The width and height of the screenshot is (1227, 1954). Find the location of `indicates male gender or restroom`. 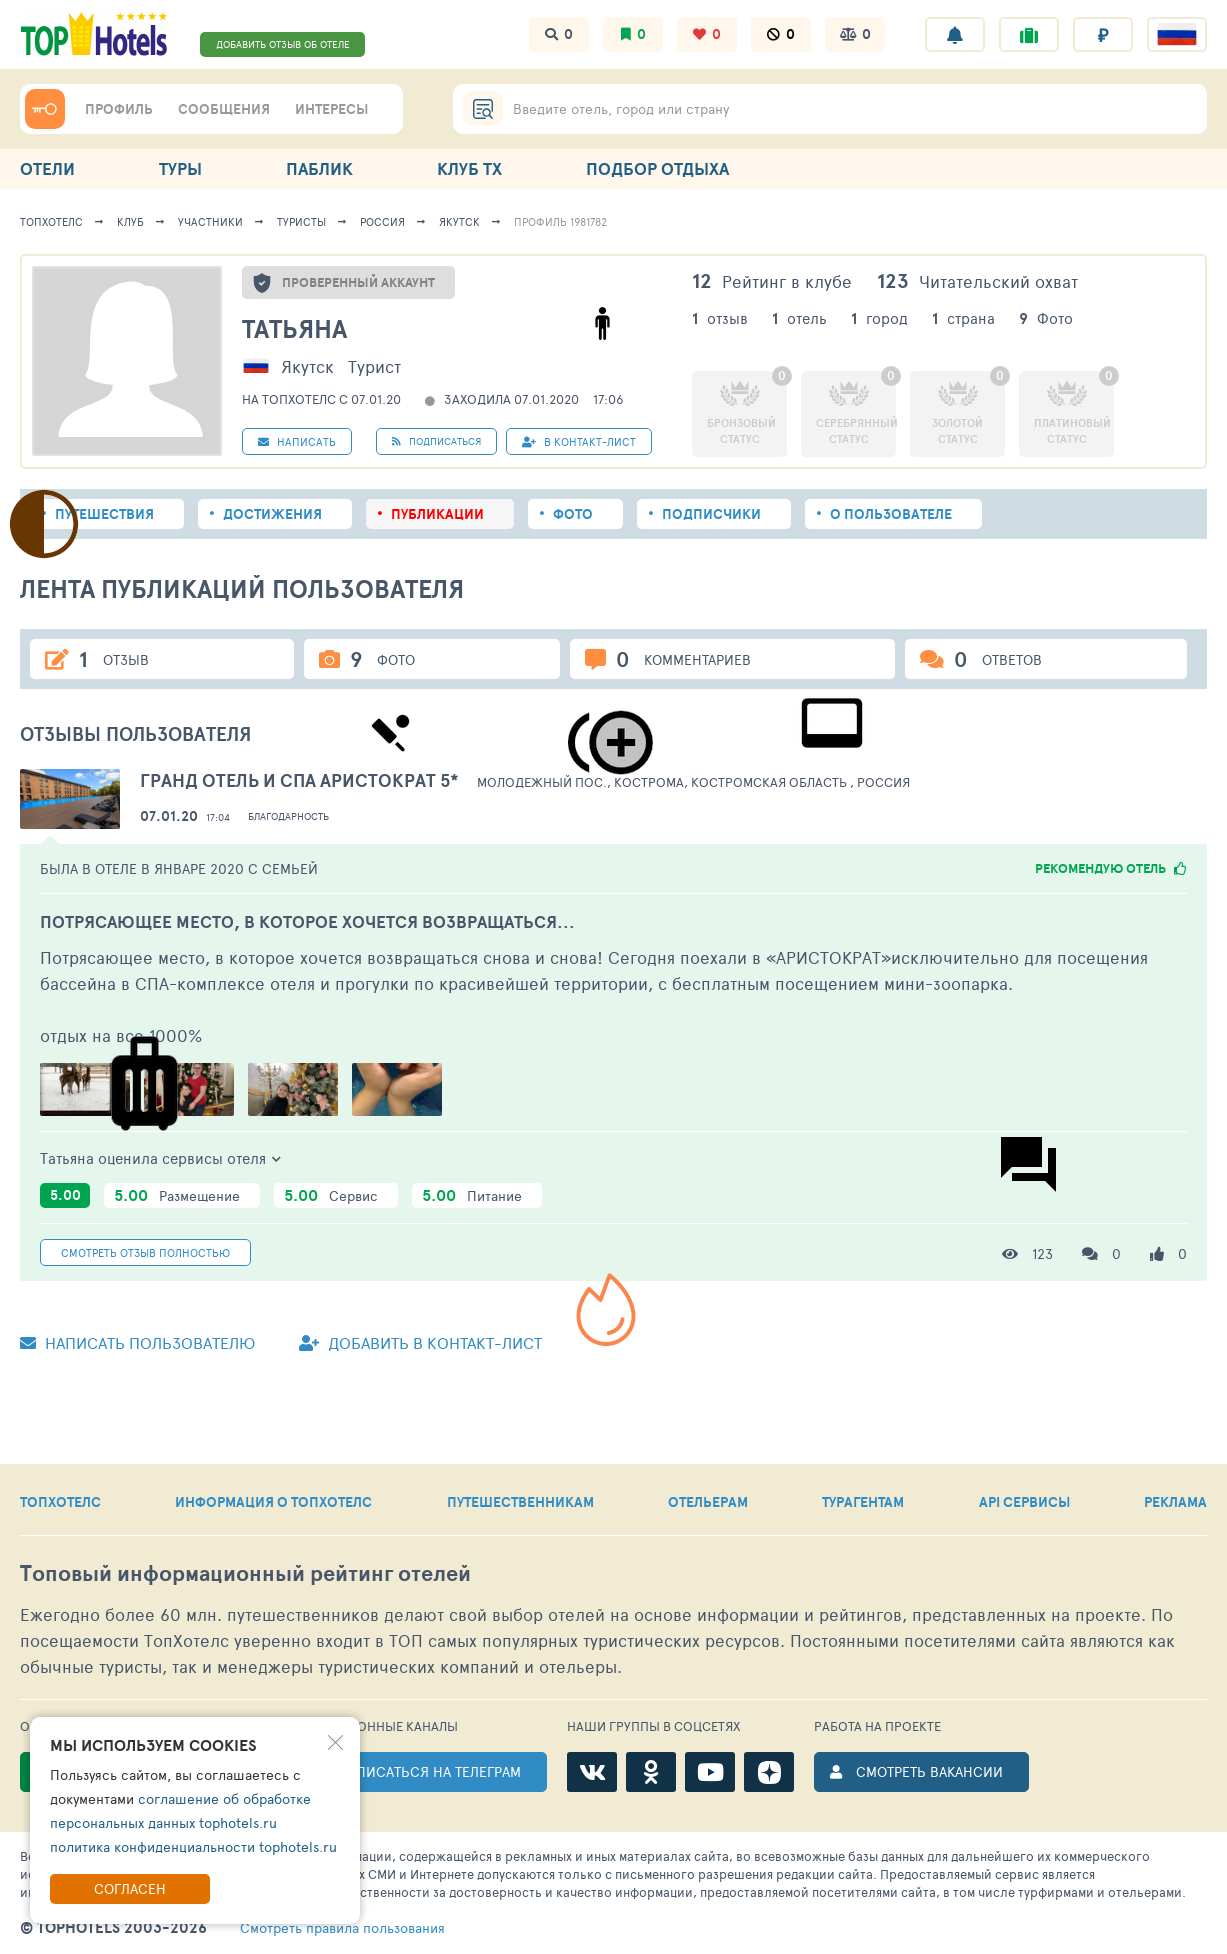

indicates male gender or restroom is located at coordinates (602, 323).